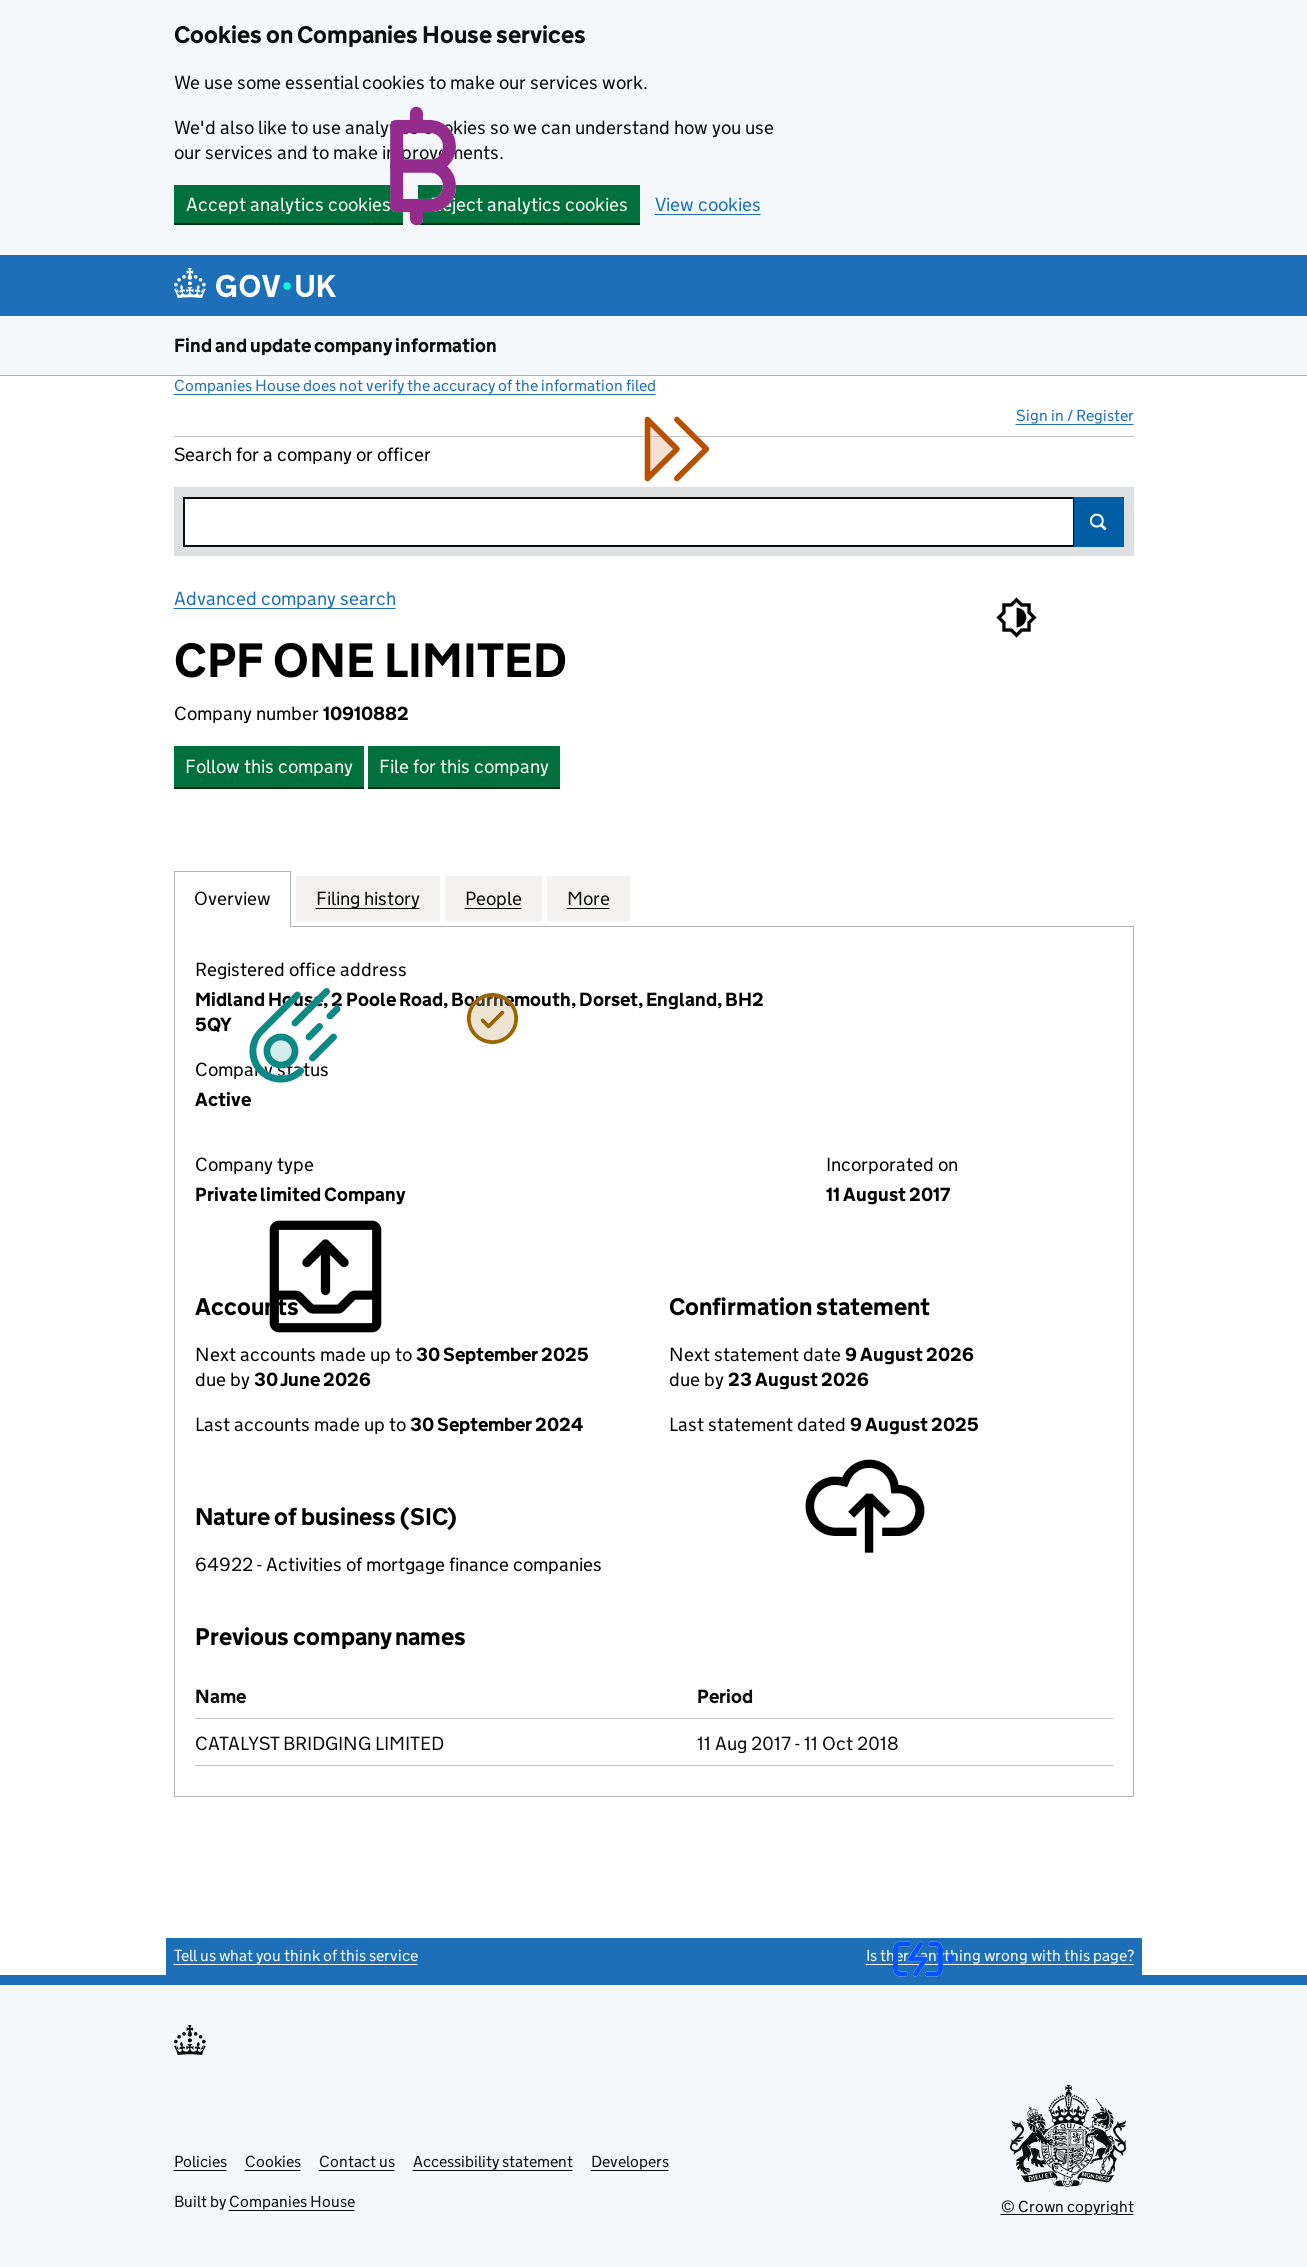 The width and height of the screenshot is (1307, 2267). What do you see at coordinates (492, 1018) in the screenshot?
I see `indicates successful completion of an action` at bounding box center [492, 1018].